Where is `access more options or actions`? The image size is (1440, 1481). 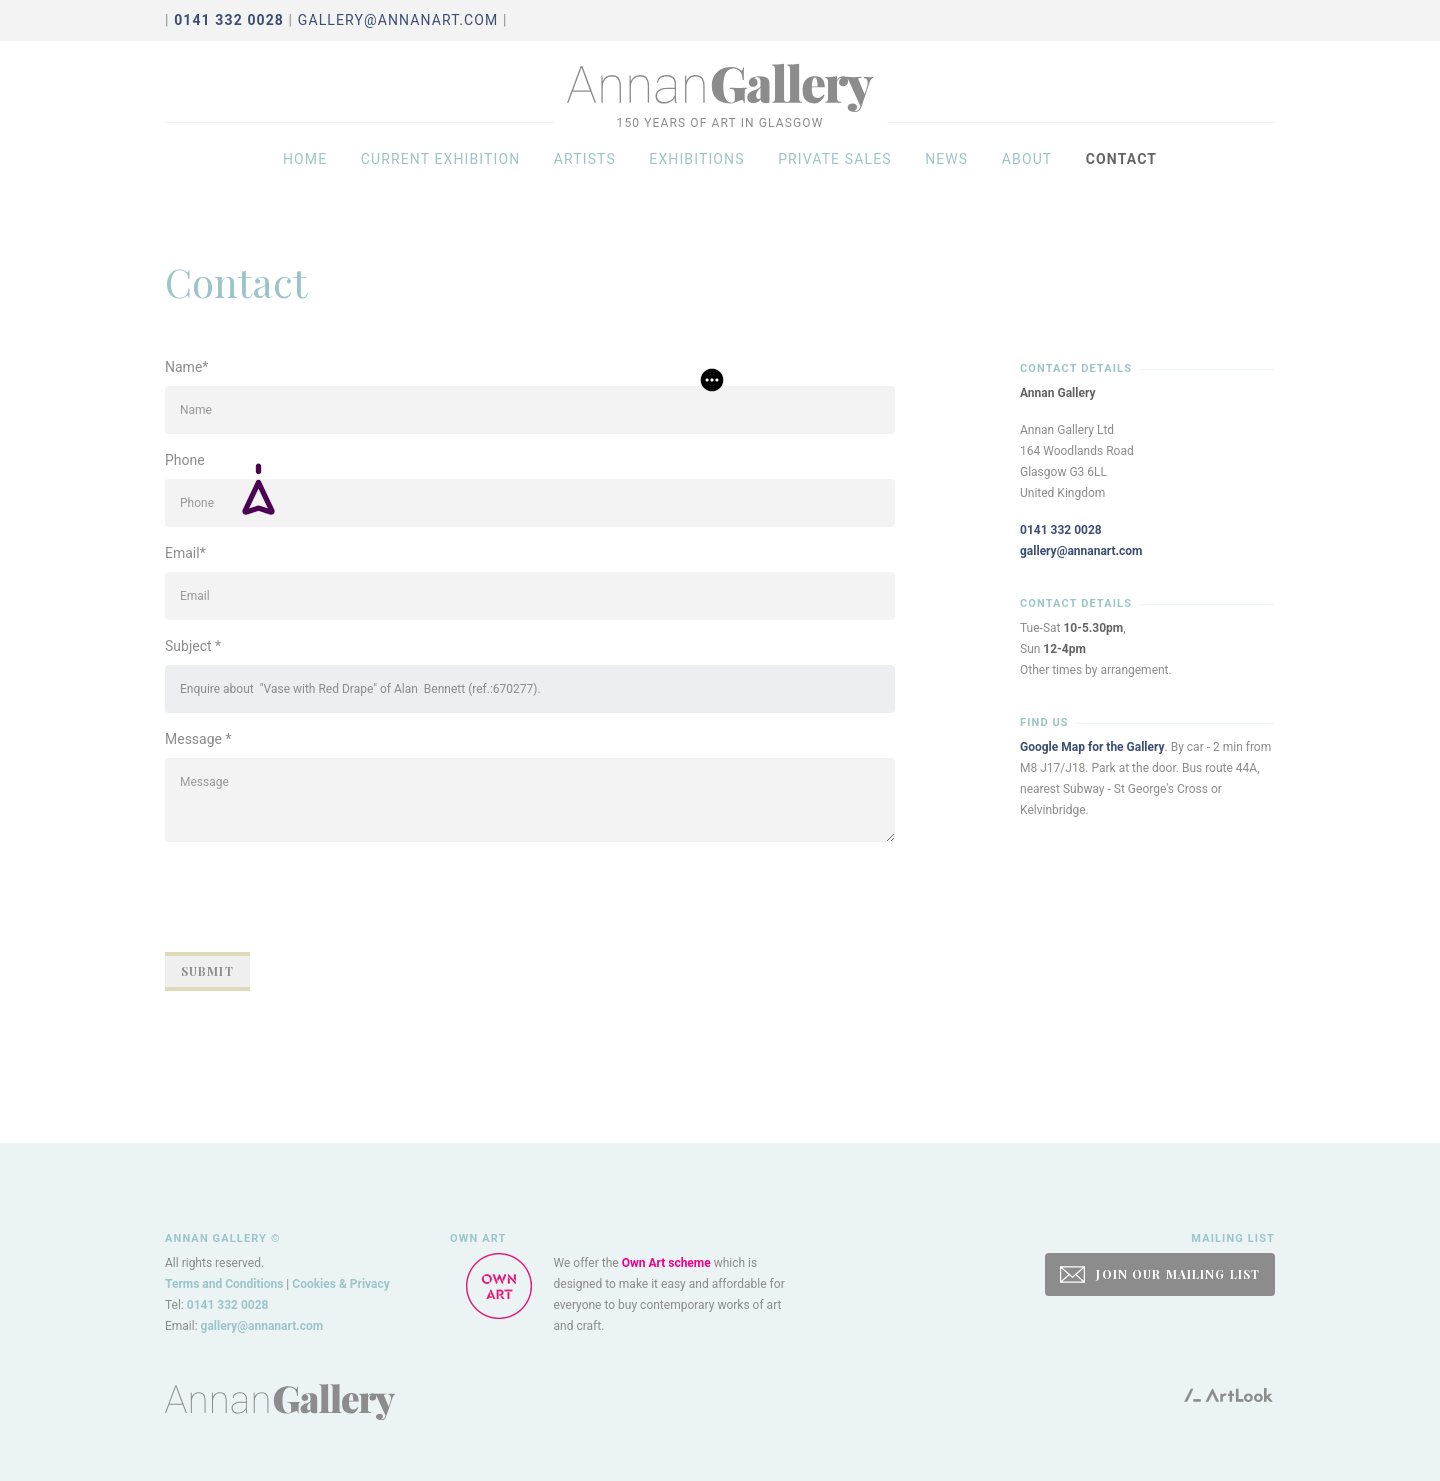 access more options or actions is located at coordinates (712, 380).